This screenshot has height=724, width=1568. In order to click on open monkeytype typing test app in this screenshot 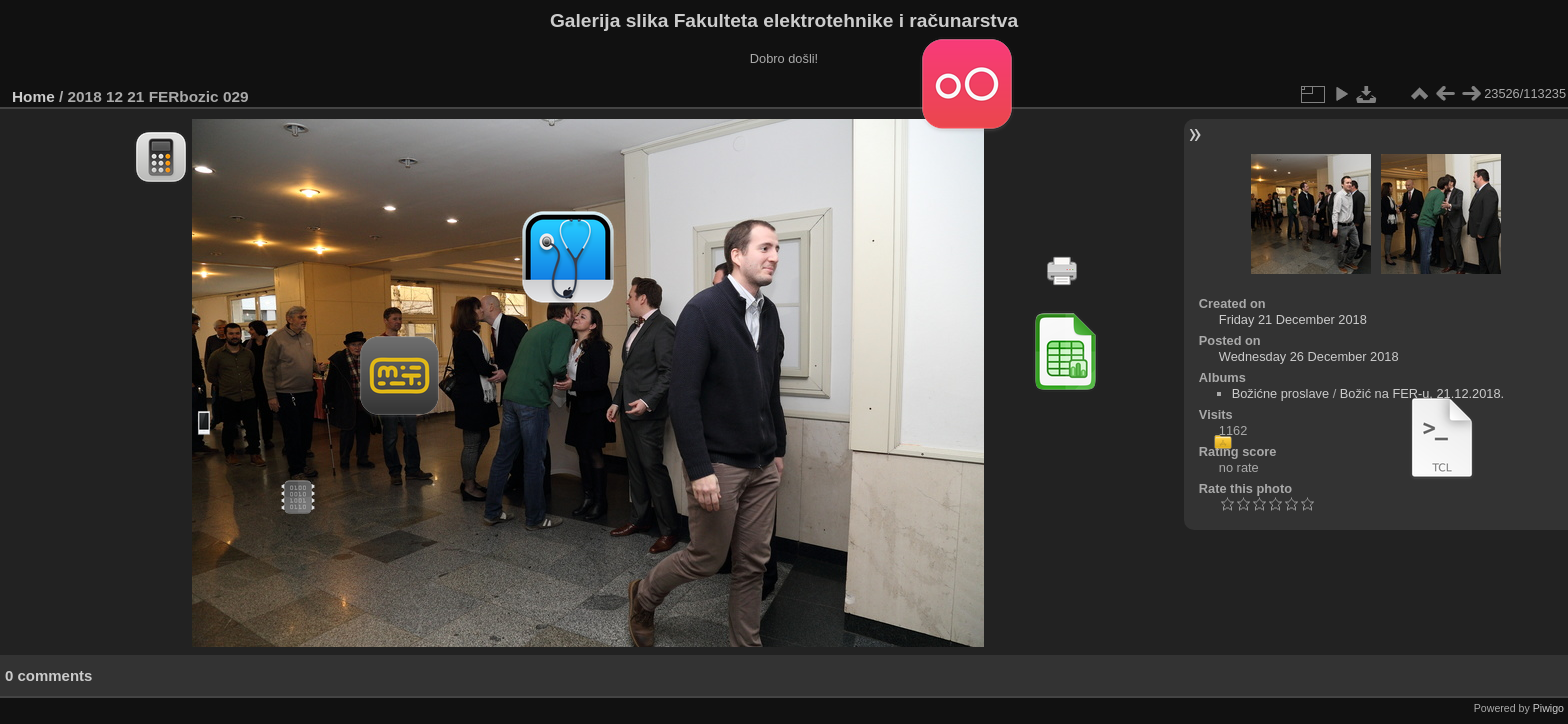, I will do `click(399, 375)`.